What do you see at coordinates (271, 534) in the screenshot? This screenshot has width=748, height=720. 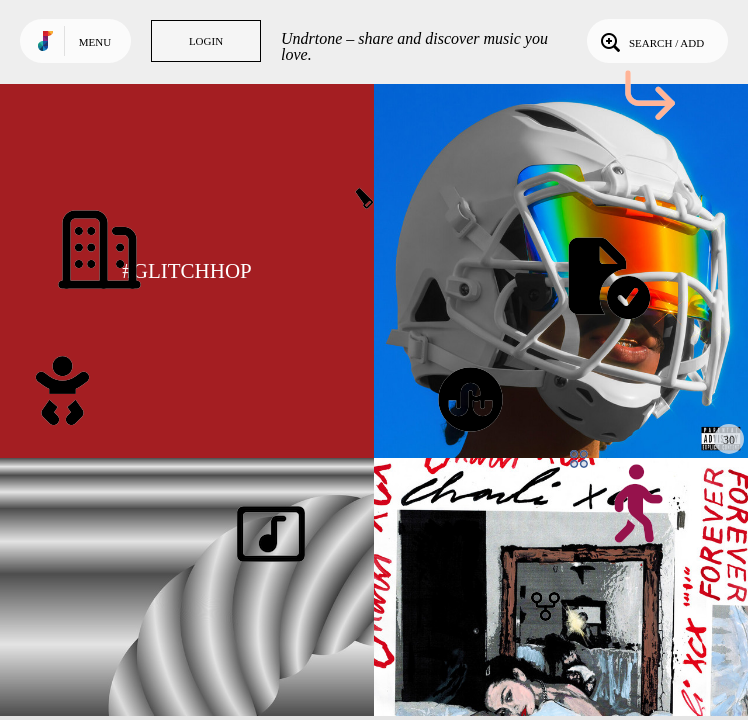 I see `play or browse music videos` at bounding box center [271, 534].